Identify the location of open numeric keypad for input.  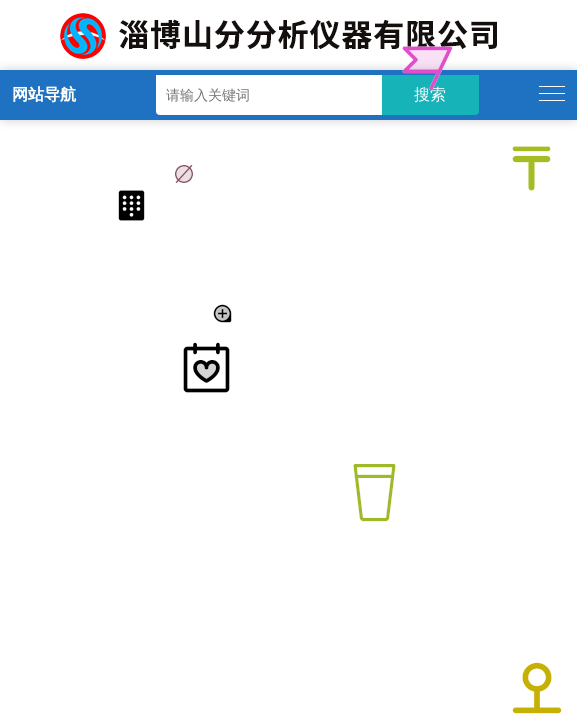
(131, 205).